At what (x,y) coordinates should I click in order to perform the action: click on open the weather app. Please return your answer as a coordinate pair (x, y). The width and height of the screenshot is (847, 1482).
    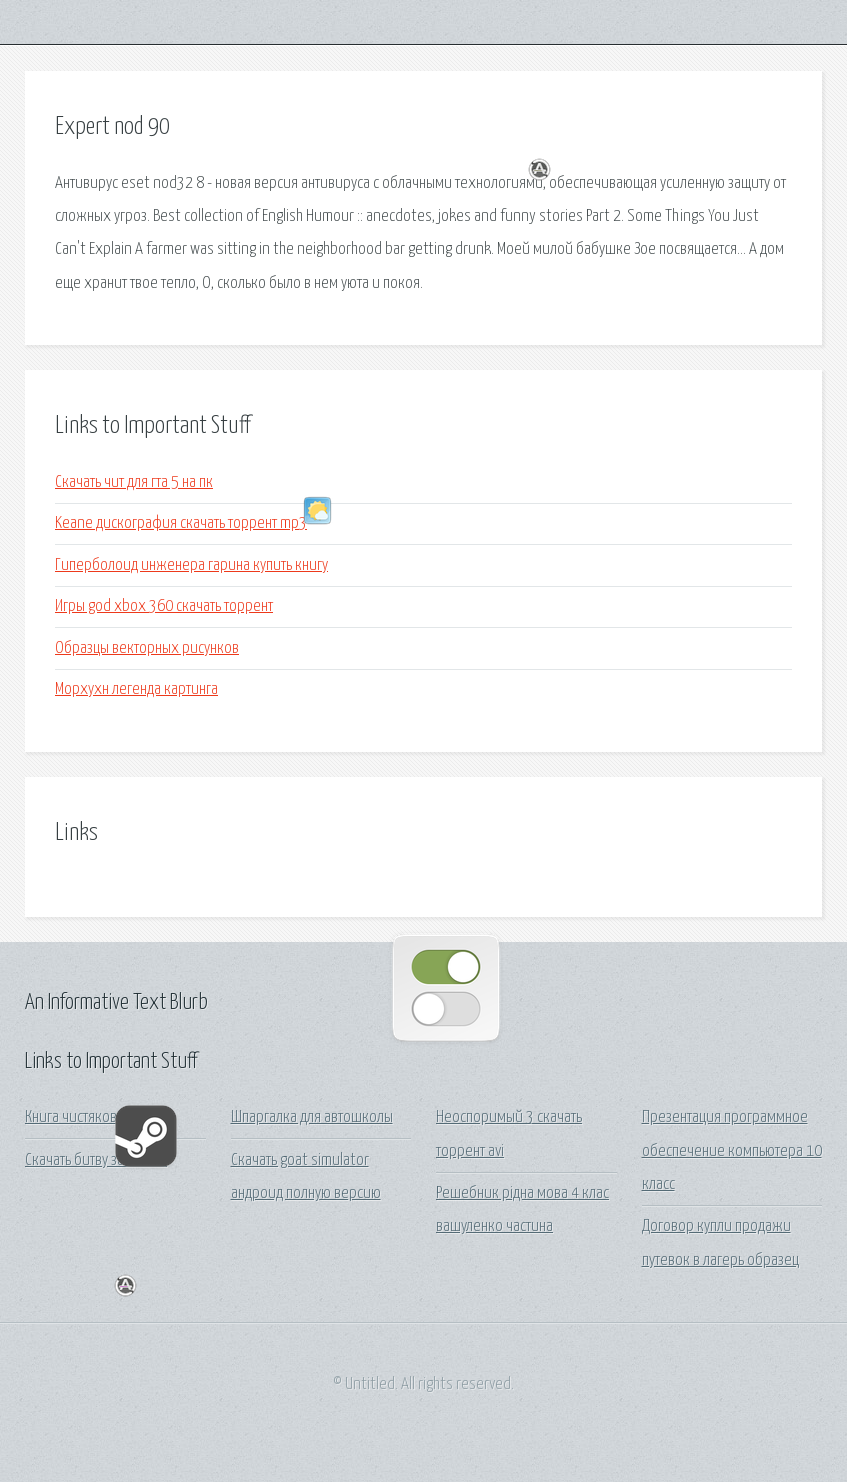
    Looking at the image, I should click on (317, 510).